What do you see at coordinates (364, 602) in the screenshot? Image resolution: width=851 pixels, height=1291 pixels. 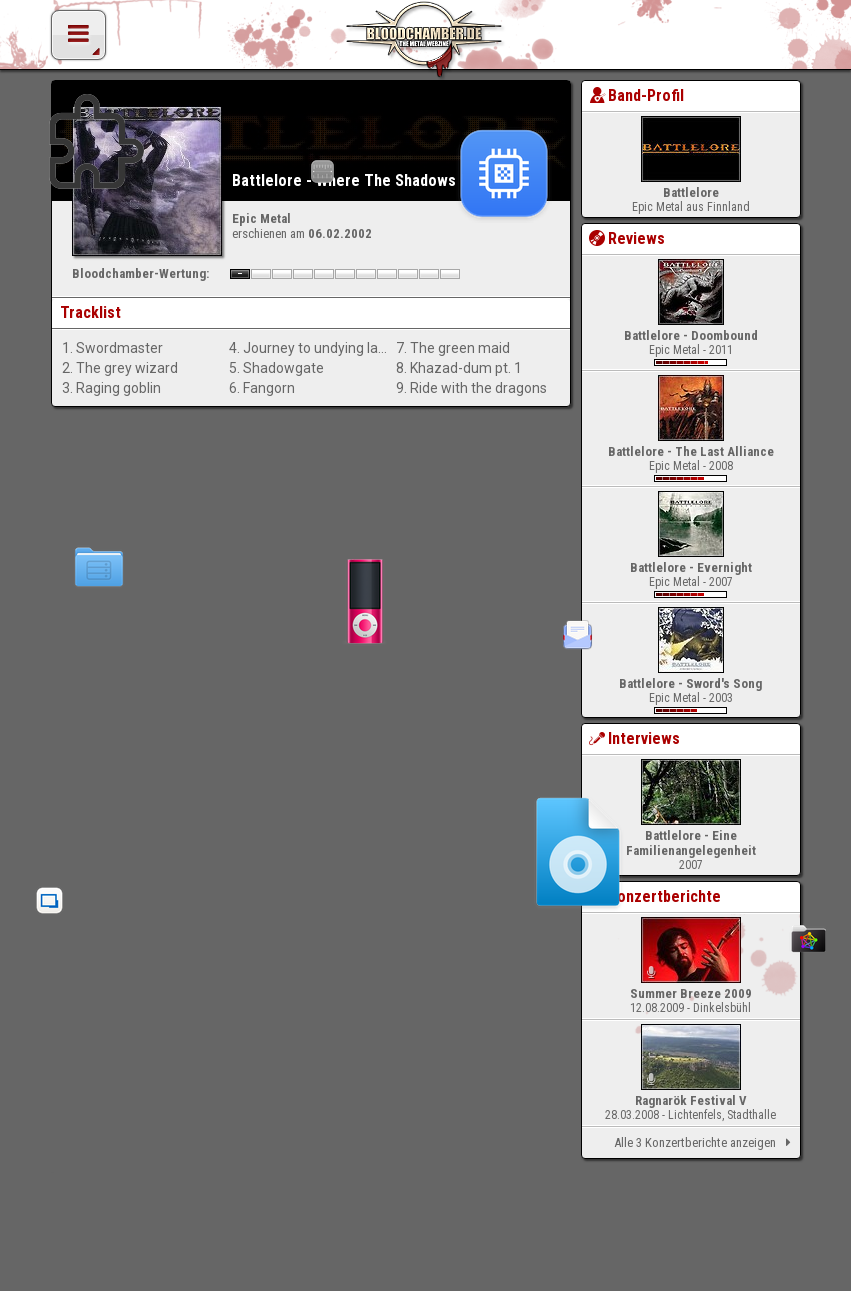 I see `connect or sync a pink iPod nano device` at bounding box center [364, 602].